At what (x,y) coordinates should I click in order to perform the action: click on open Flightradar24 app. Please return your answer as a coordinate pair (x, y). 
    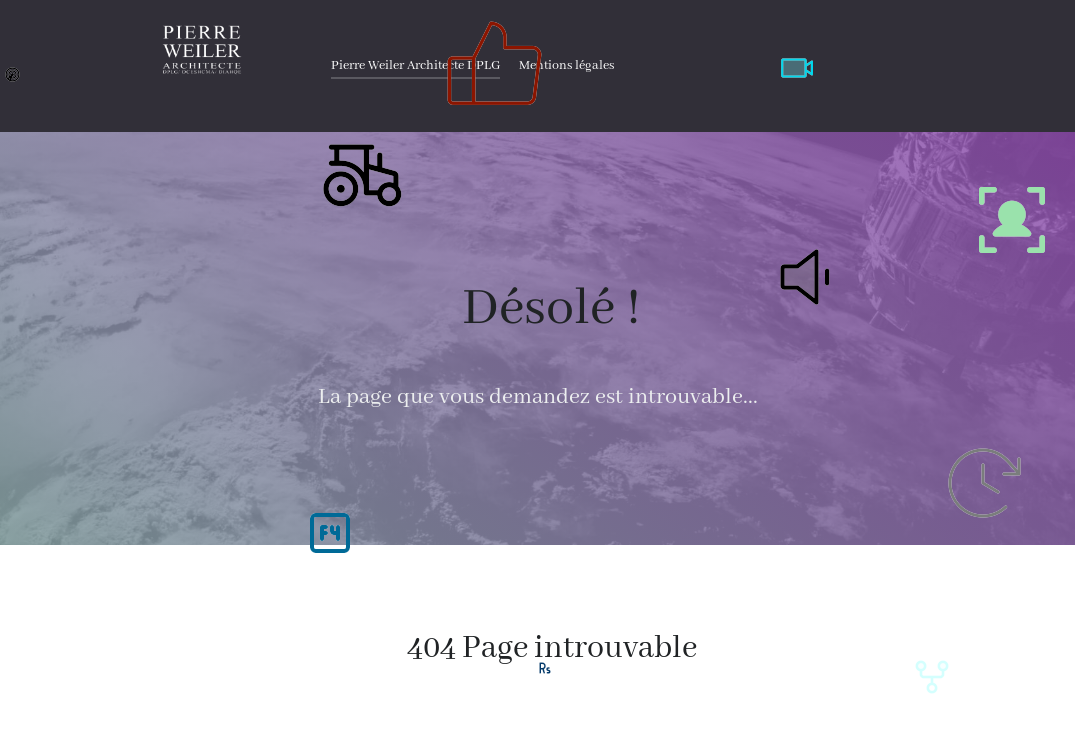
    Looking at the image, I should click on (12, 74).